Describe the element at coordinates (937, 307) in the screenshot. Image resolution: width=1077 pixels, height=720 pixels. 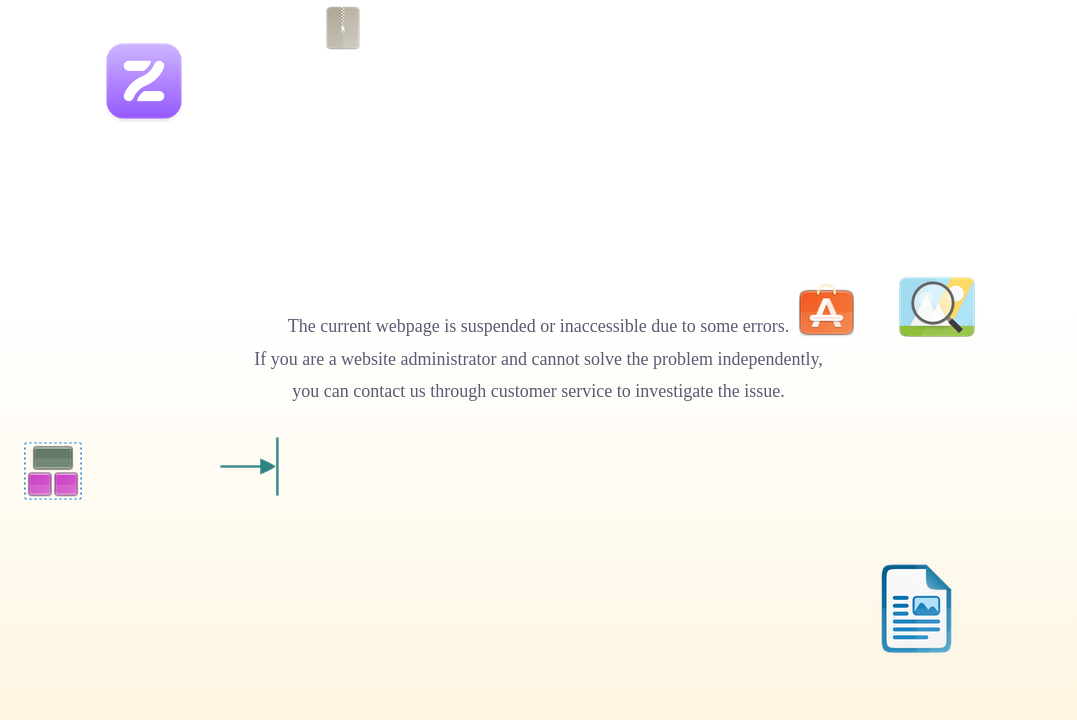
I see `open image viewer application` at that location.